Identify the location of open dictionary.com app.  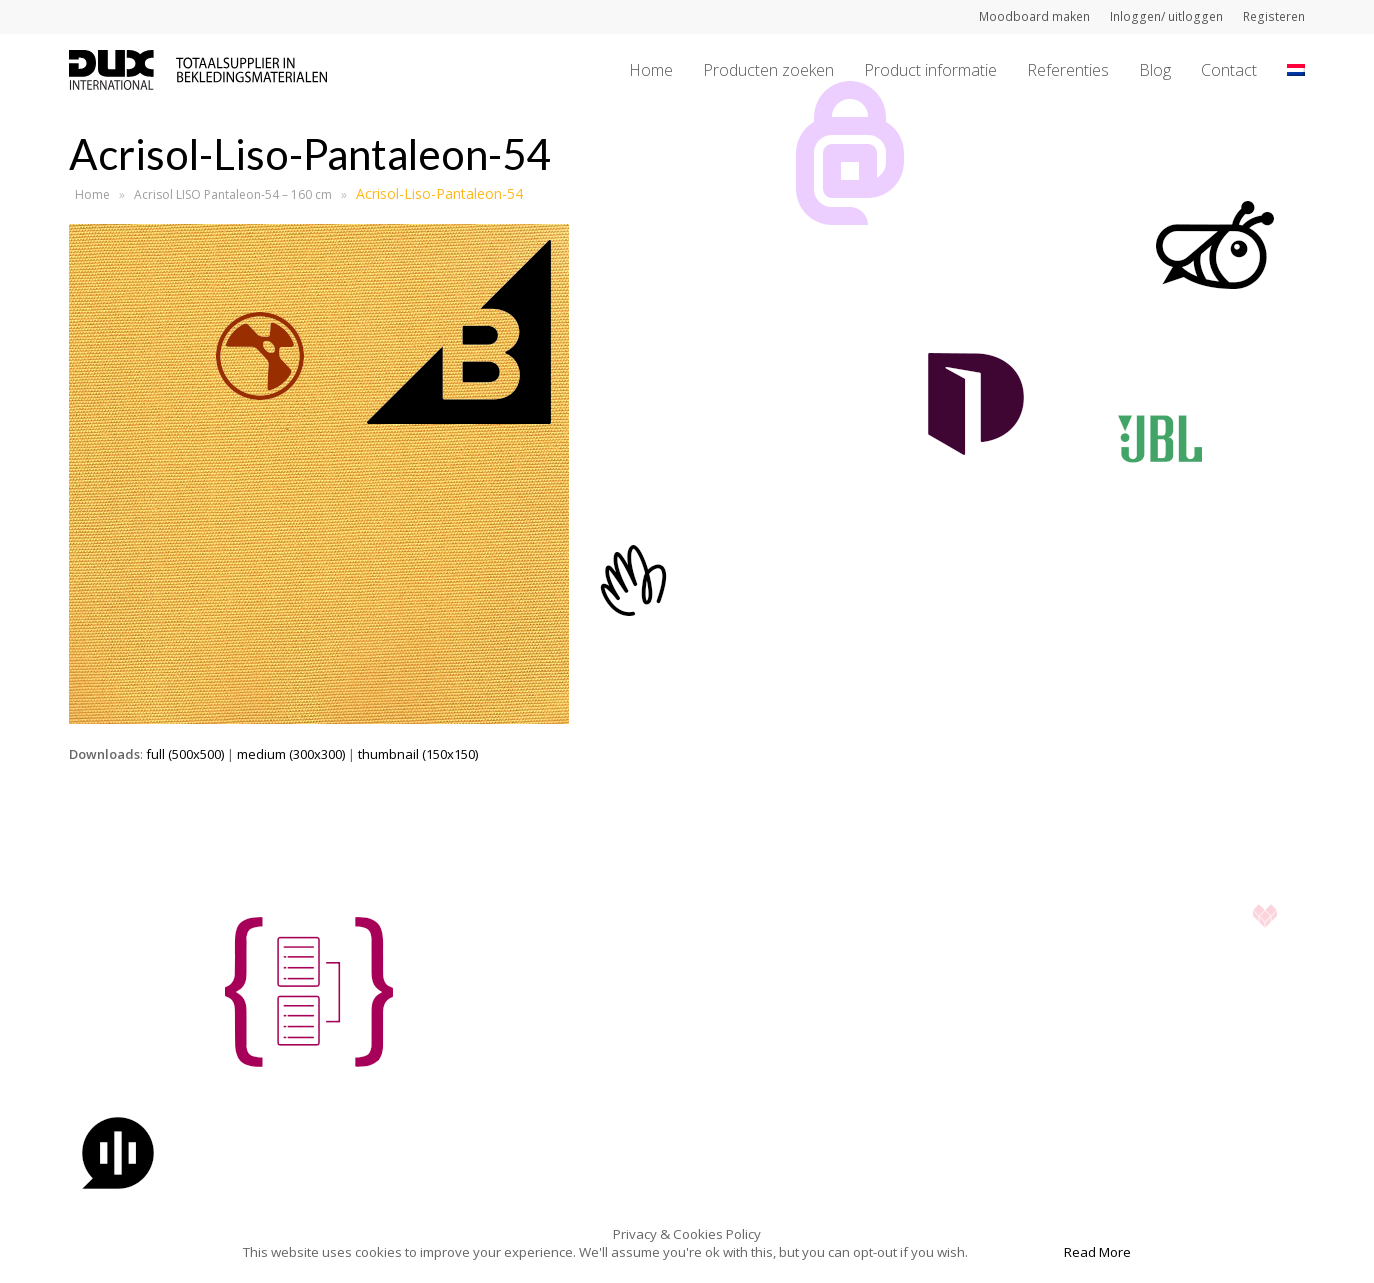
(976, 404).